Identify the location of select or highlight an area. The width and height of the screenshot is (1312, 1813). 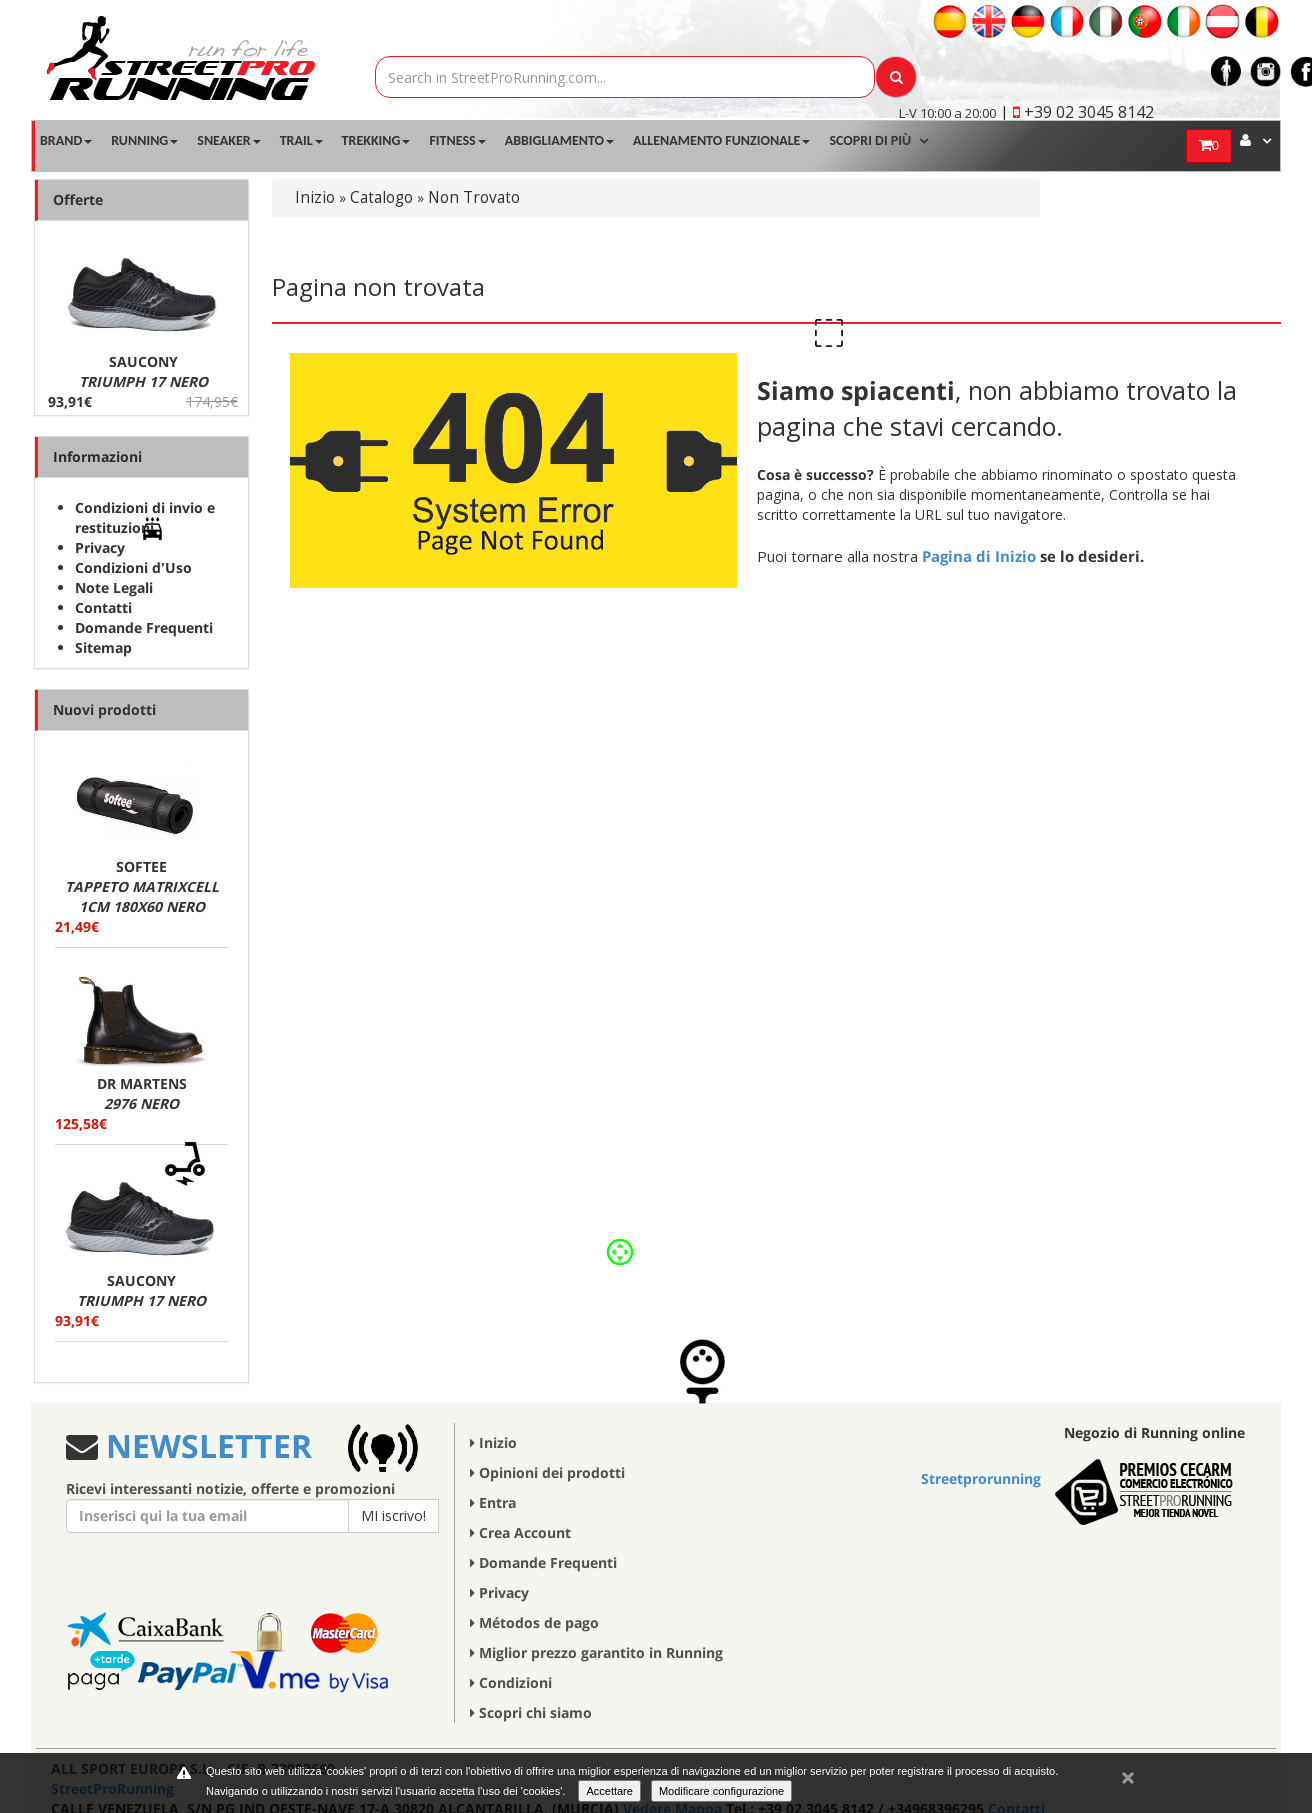
(829, 333).